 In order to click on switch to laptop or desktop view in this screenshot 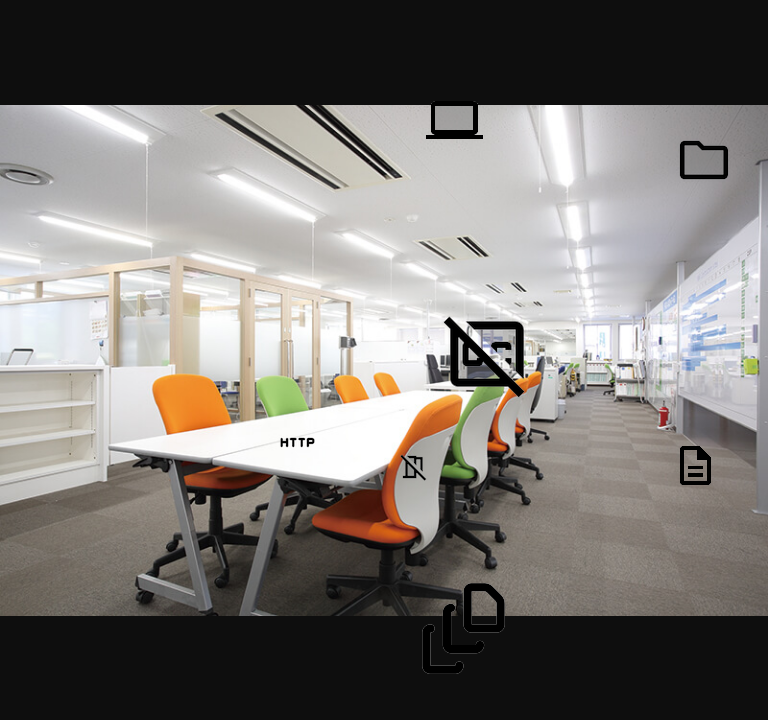, I will do `click(454, 120)`.